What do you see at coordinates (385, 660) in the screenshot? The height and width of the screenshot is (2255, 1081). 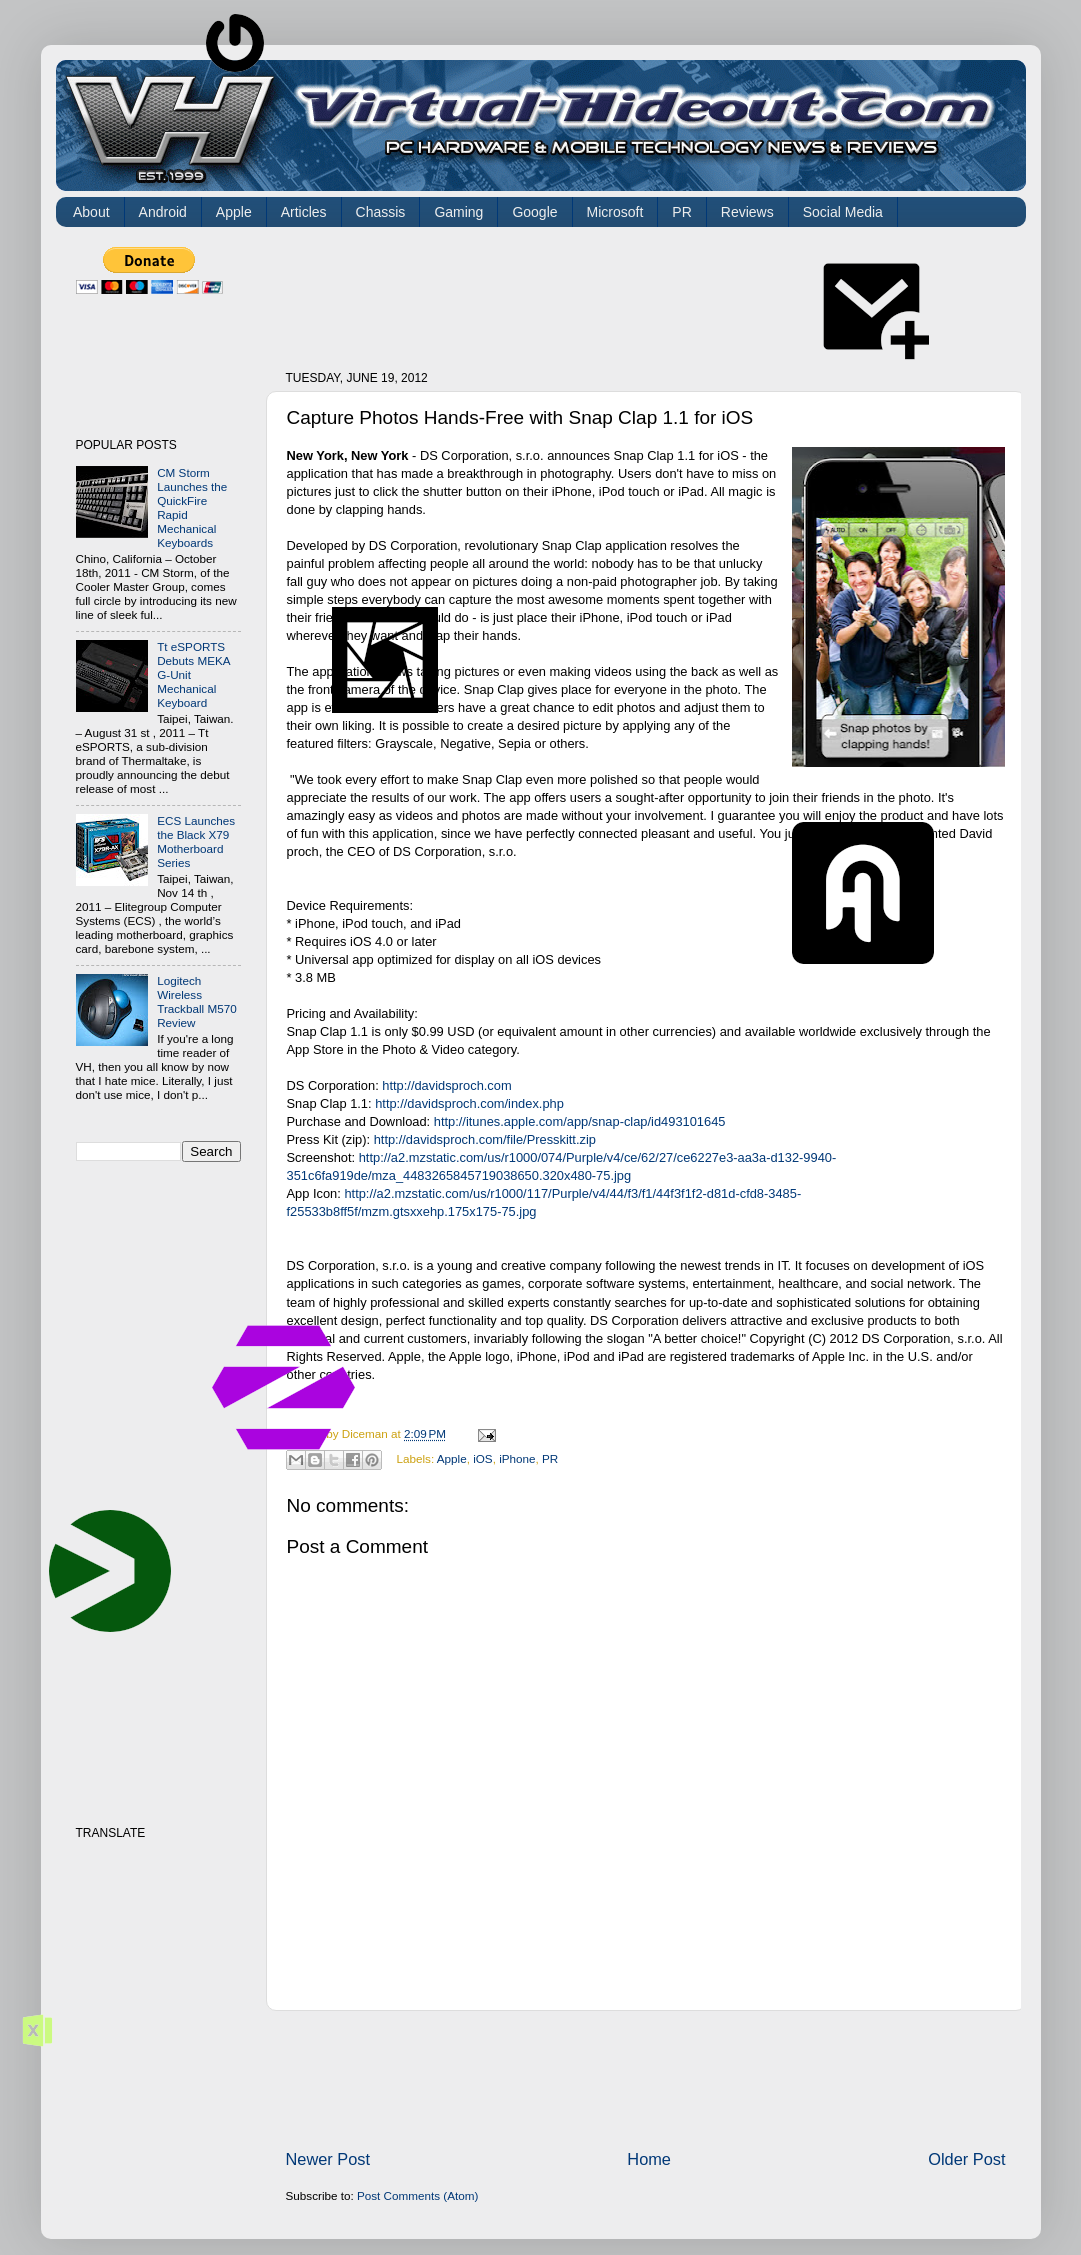 I see `open google lens for visual search` at bounding box center [385, 660].